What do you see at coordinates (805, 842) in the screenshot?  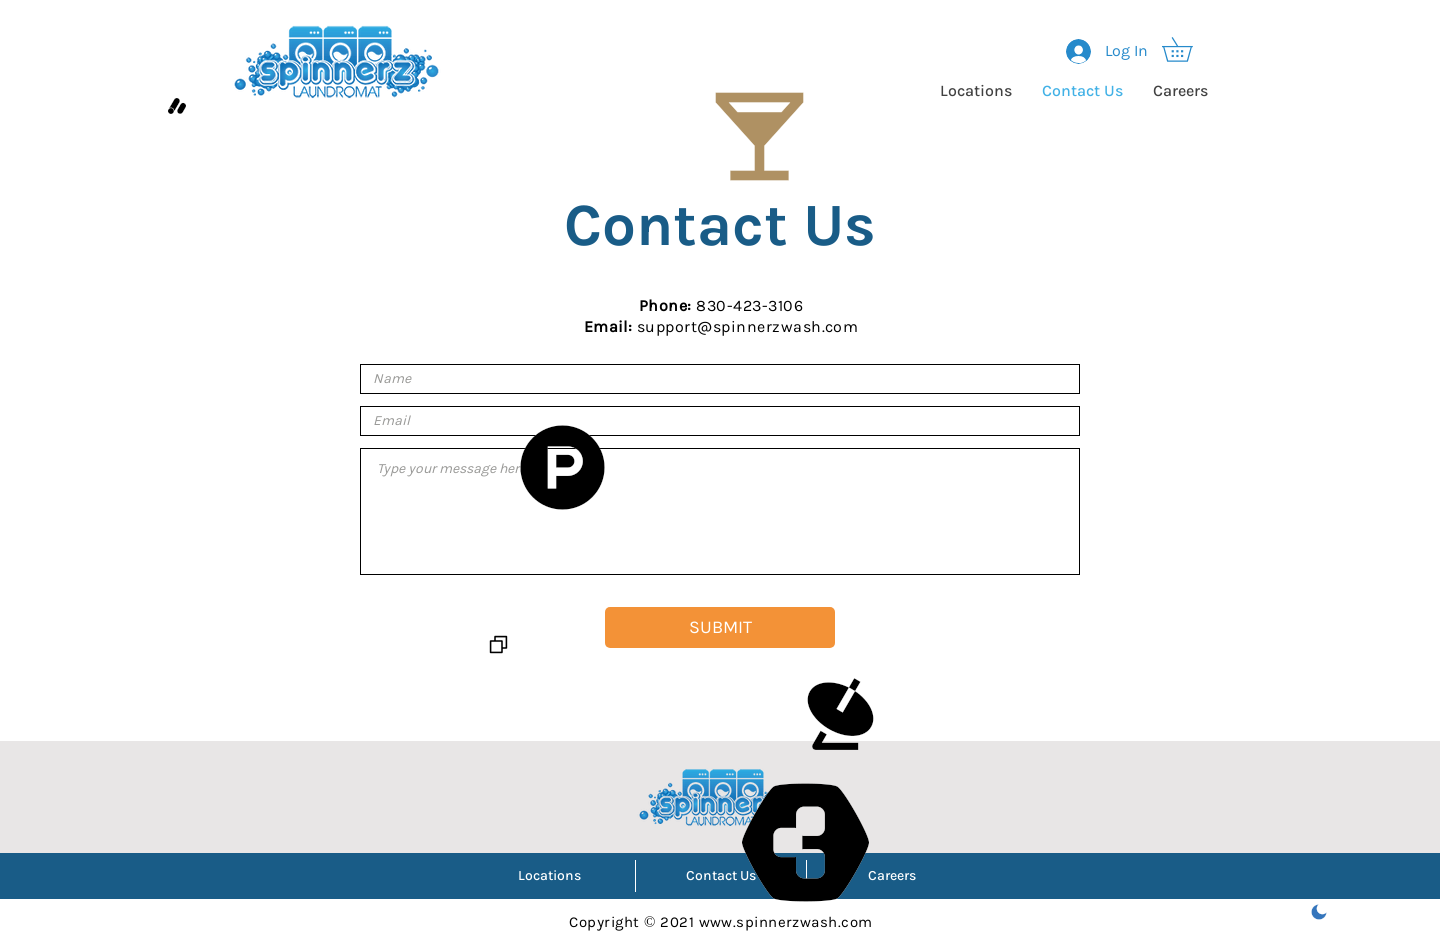 I see `cloudron platform logo` at bounding box center [805, 842].